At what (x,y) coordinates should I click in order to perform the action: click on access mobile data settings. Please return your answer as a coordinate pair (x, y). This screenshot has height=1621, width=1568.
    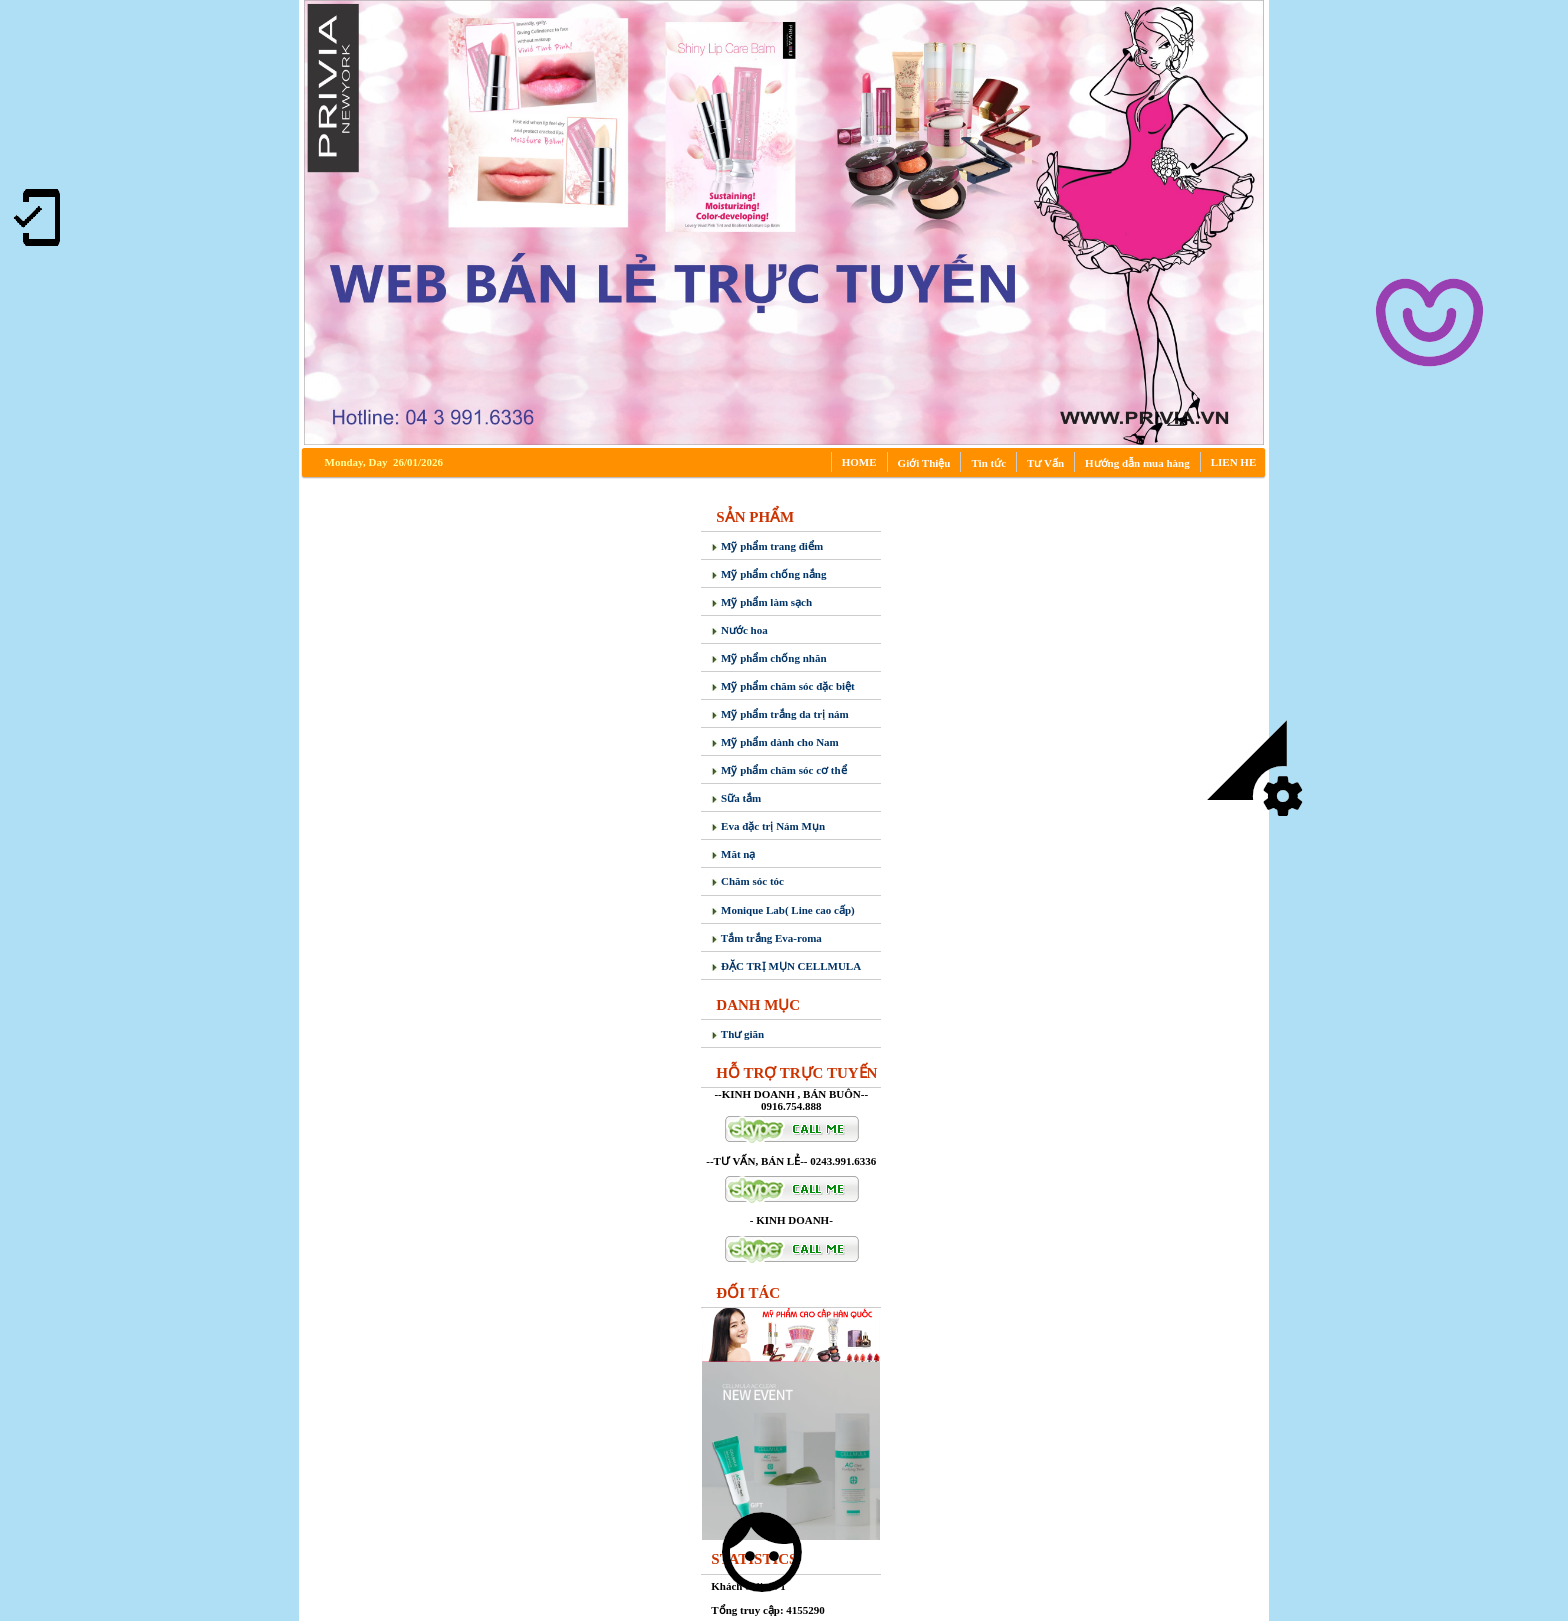
    Looking at the image, I should click on (1255, 768).